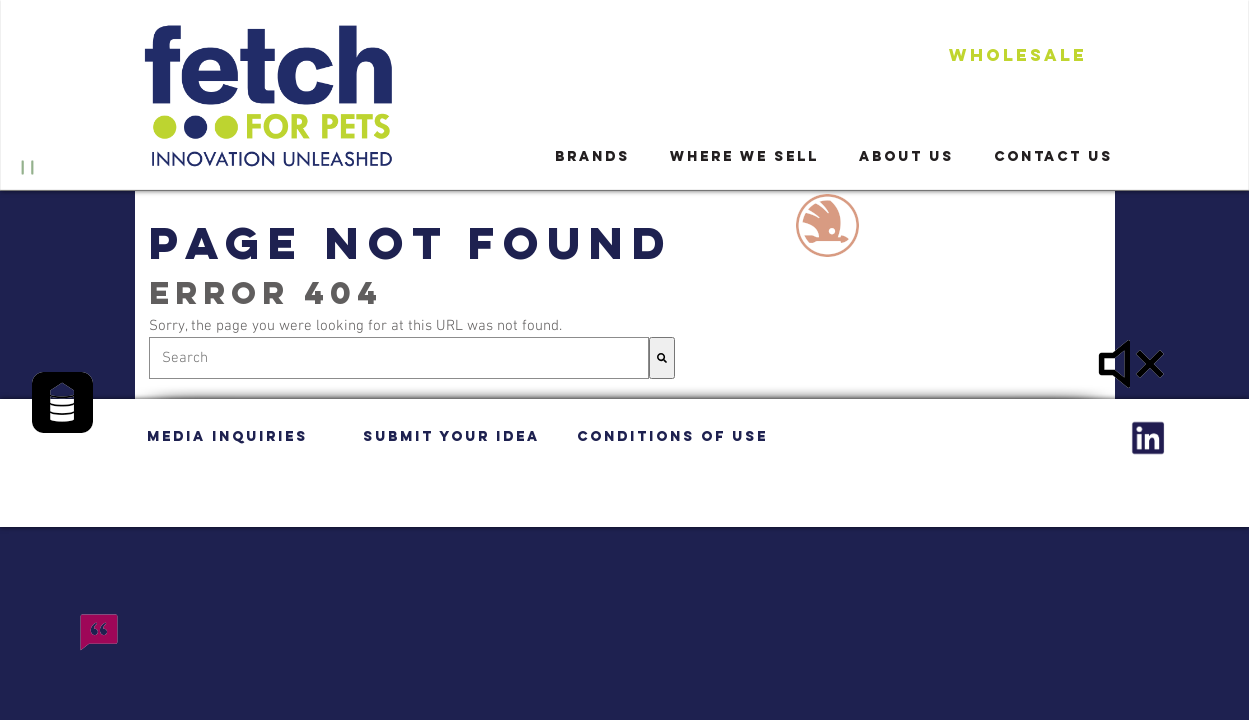  I want to click on pause media playback, so click(27, 167).